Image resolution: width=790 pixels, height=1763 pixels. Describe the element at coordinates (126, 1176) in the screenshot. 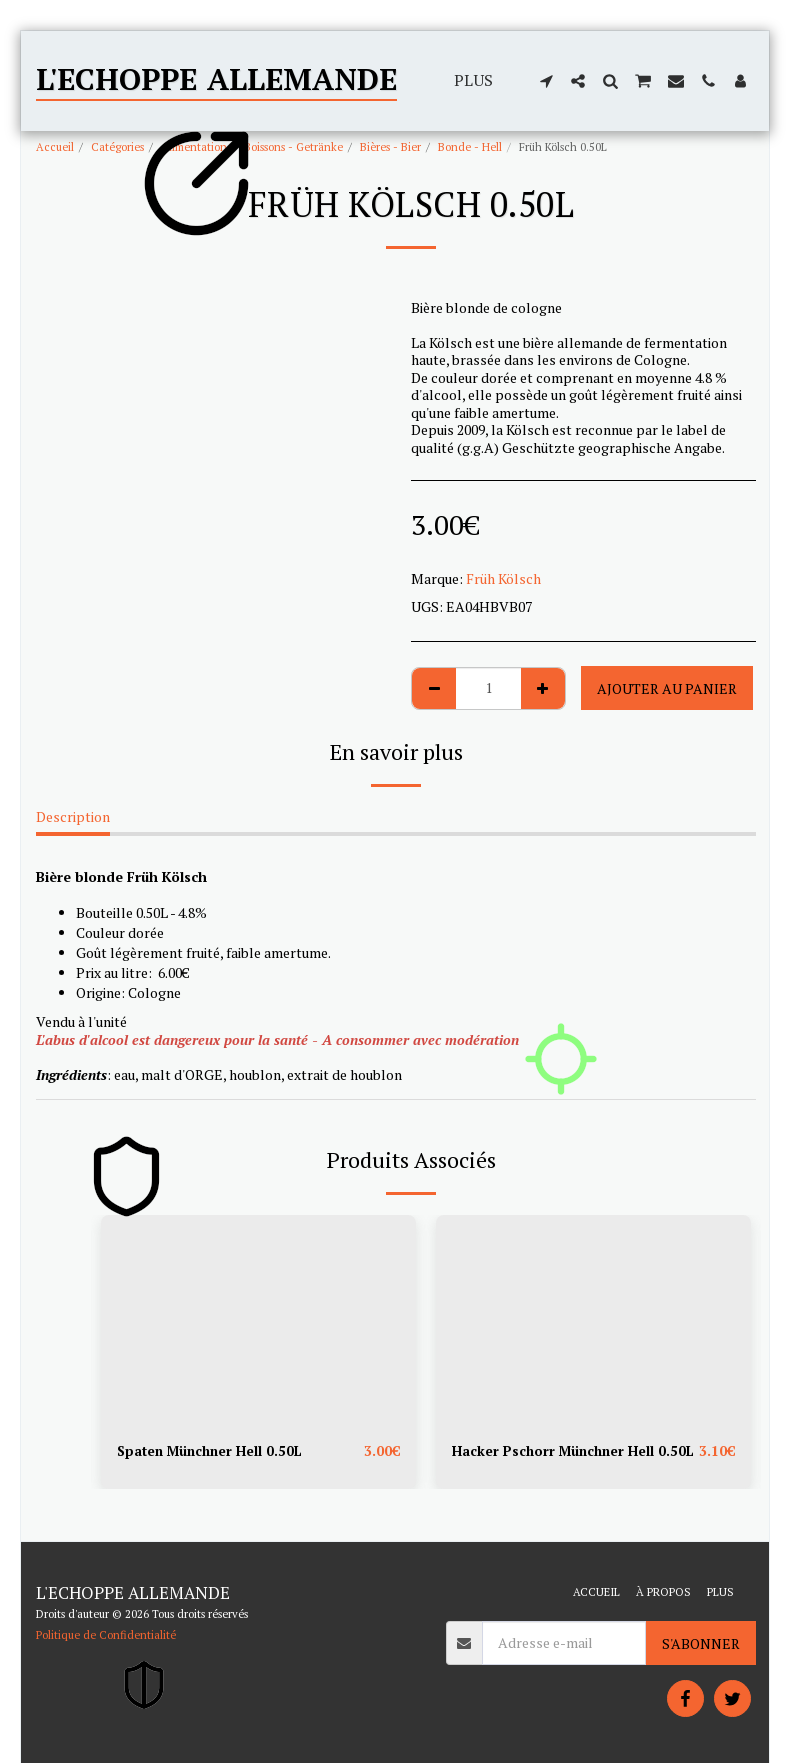

I see `access security settings` at that location.